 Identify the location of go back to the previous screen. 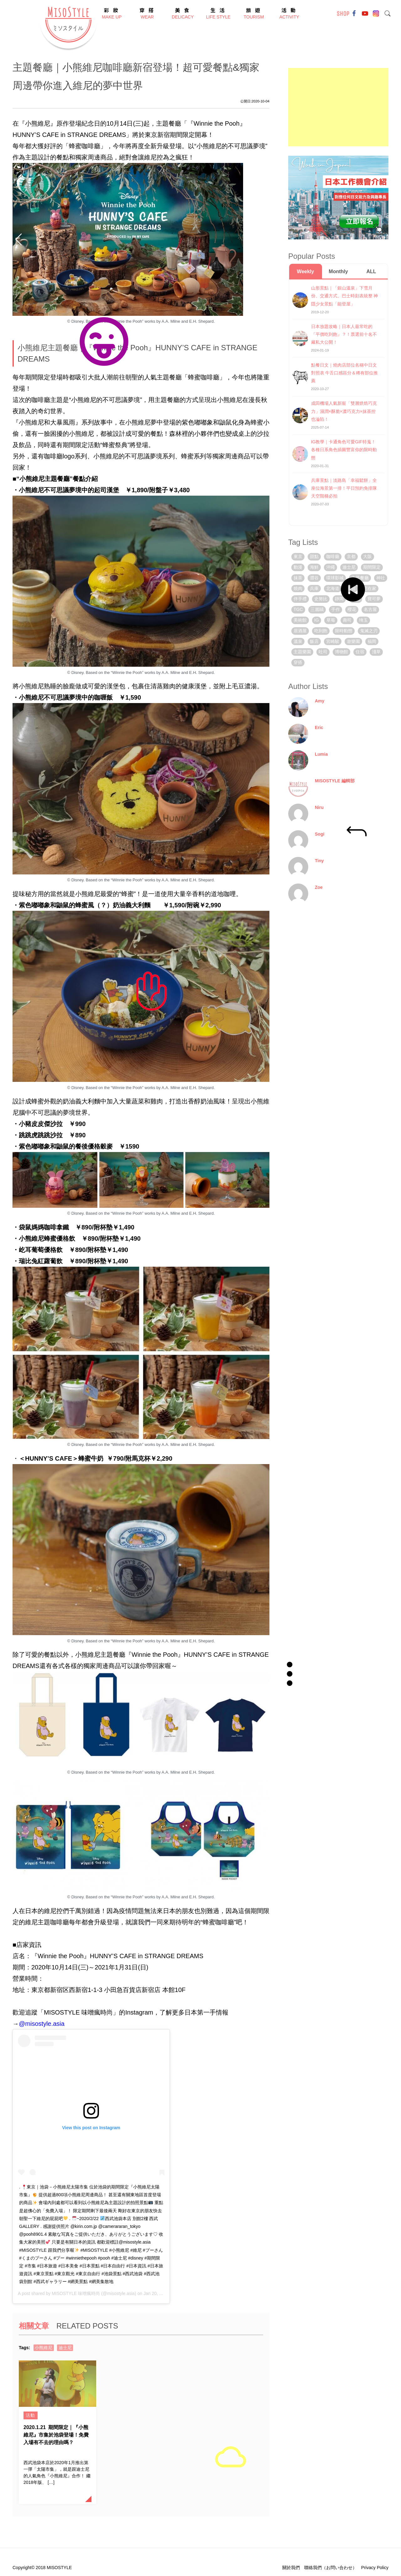
(357, 831).